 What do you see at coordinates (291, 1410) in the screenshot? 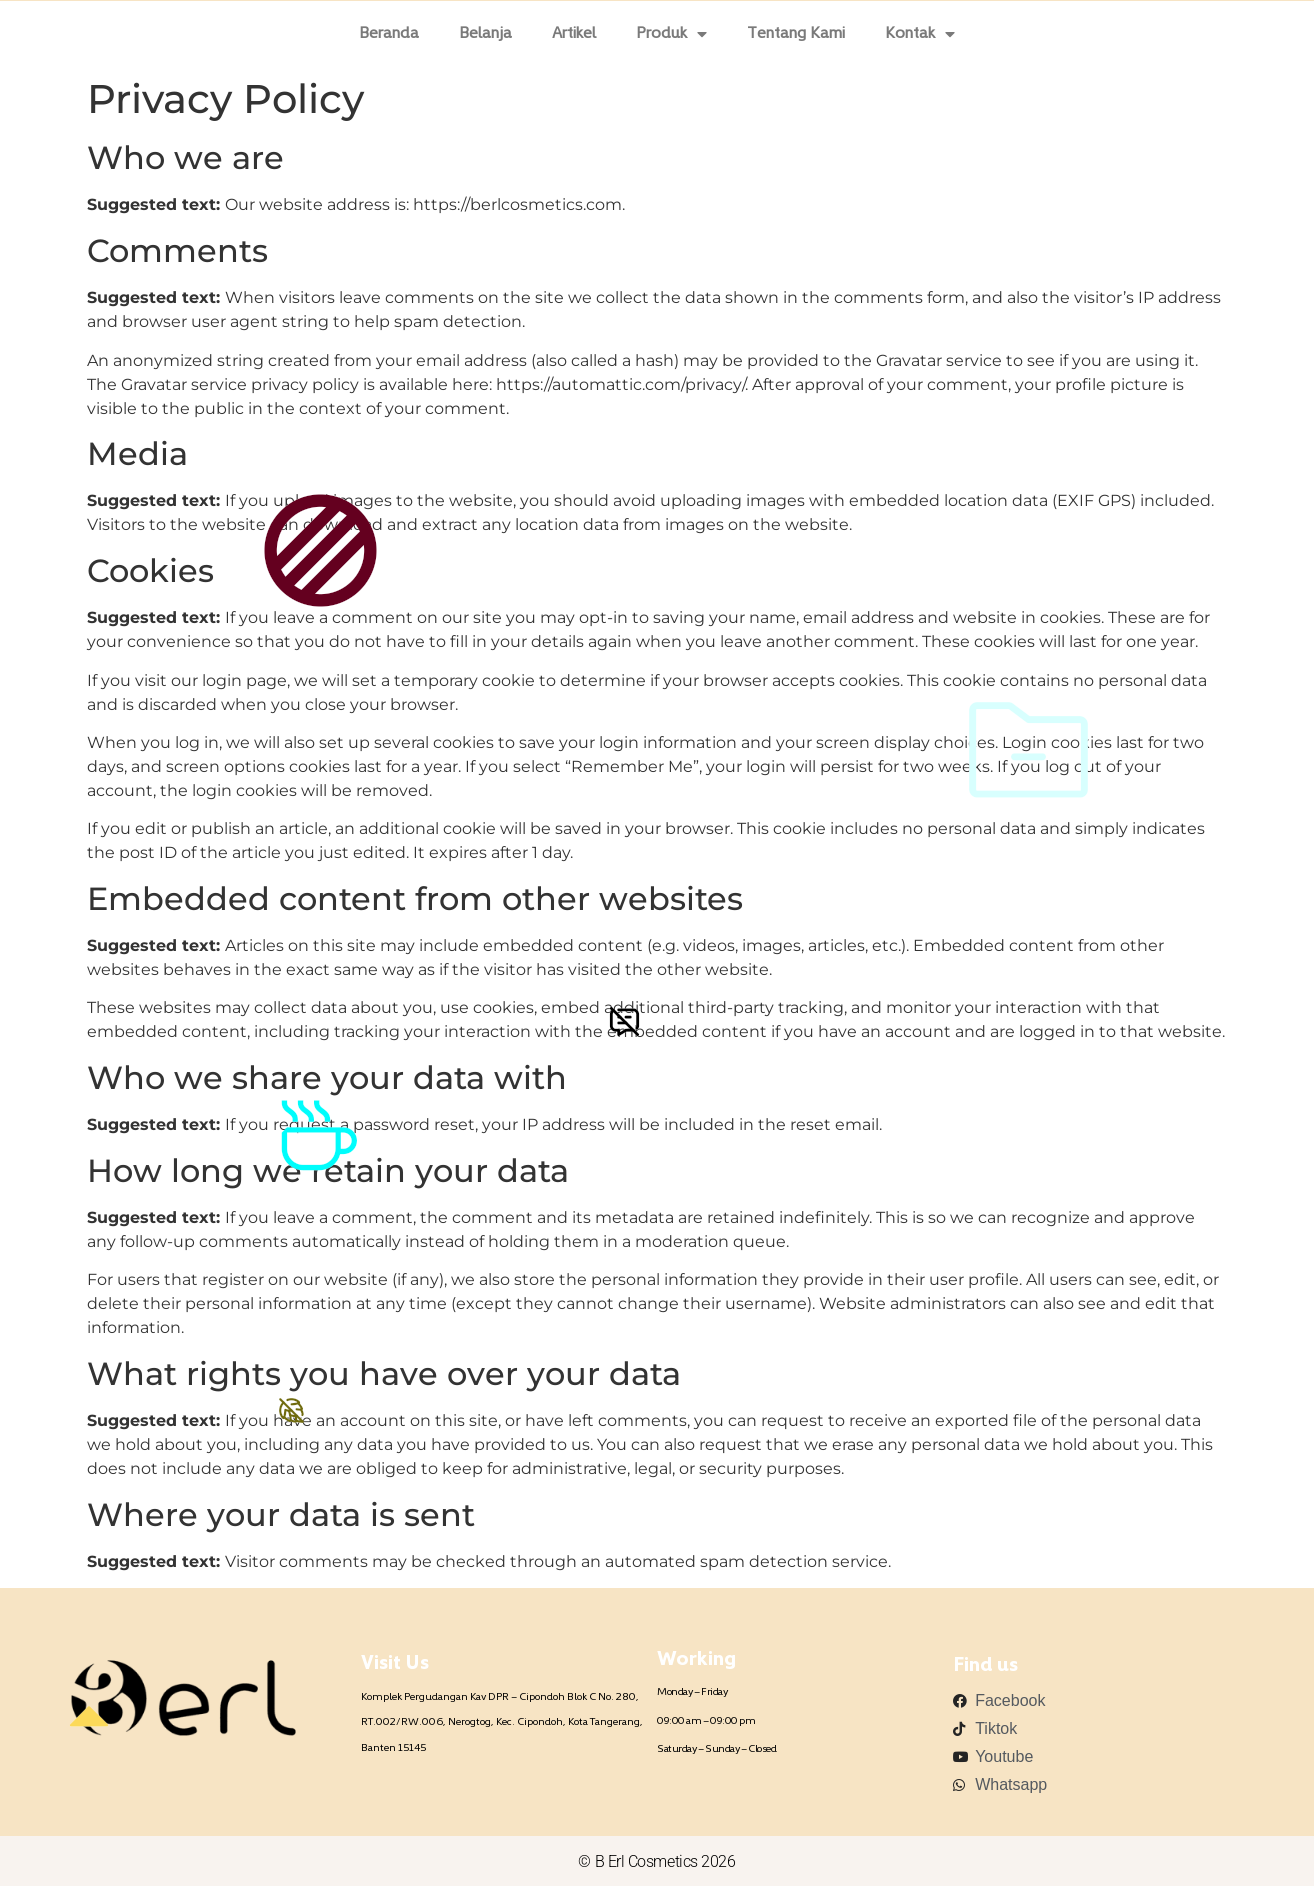
I see `disable hop or jump animation` at bounding box center [291, 1410].